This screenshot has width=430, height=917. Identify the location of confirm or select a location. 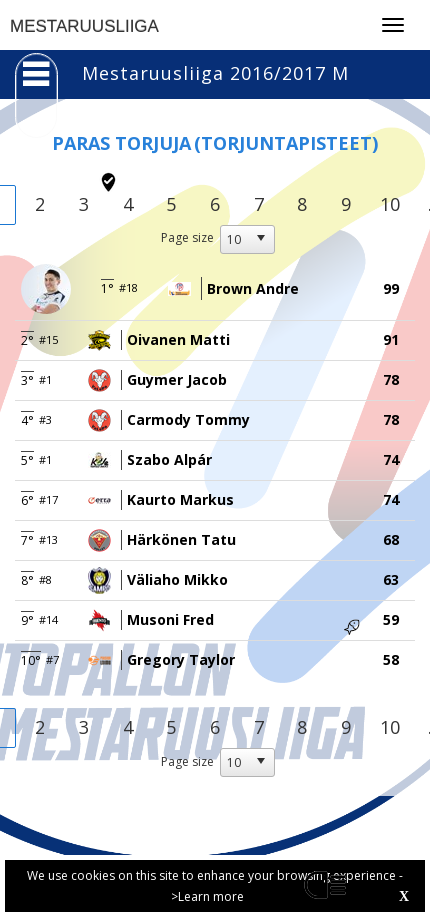
(108, 182).